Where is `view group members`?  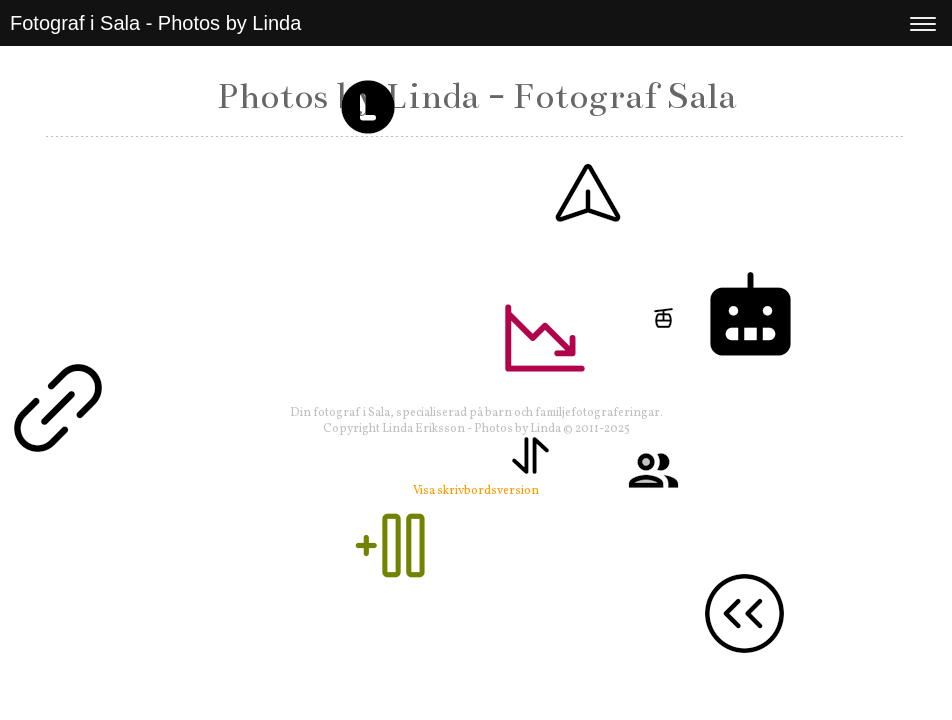
view group members is located at coordinates (653, 470).